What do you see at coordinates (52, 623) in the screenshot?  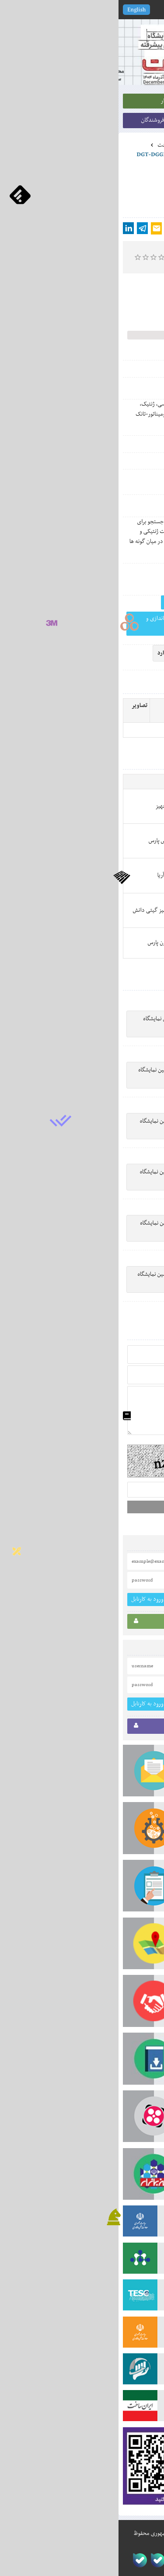 I see `3M company logo` at bounding box center [52, 623].